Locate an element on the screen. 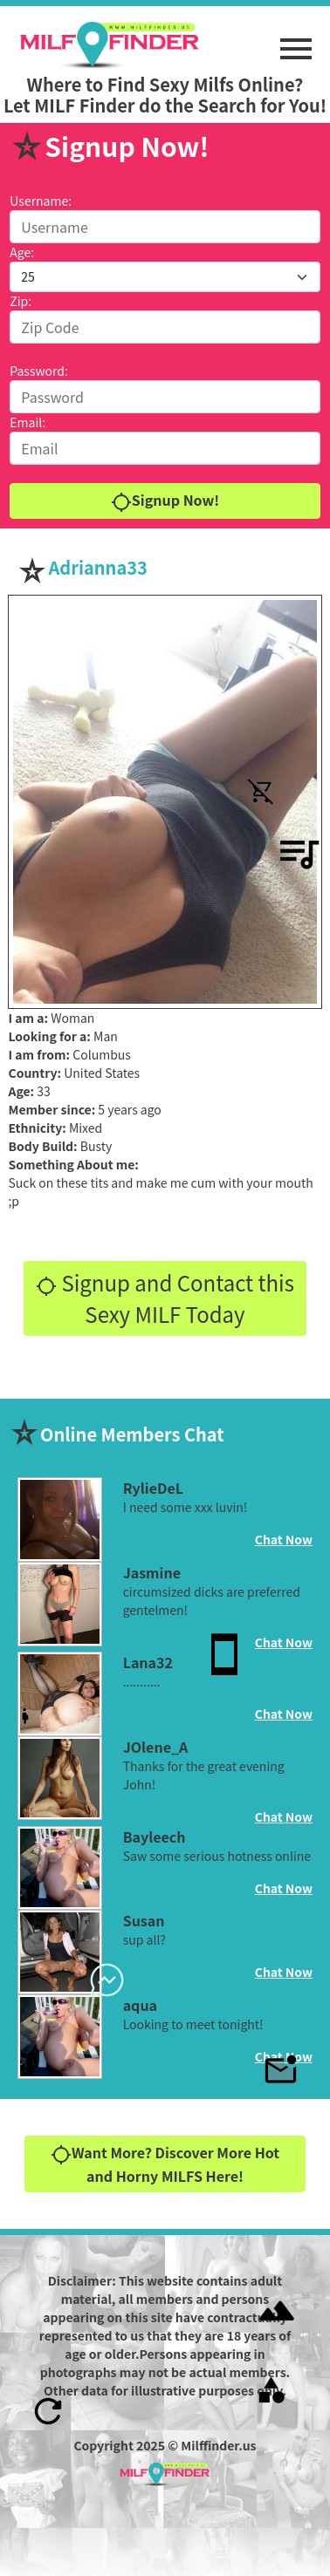 The height and width of the screenshot is (2576, 330). view landscape or nature photos is located at coordinates (277, 2310).